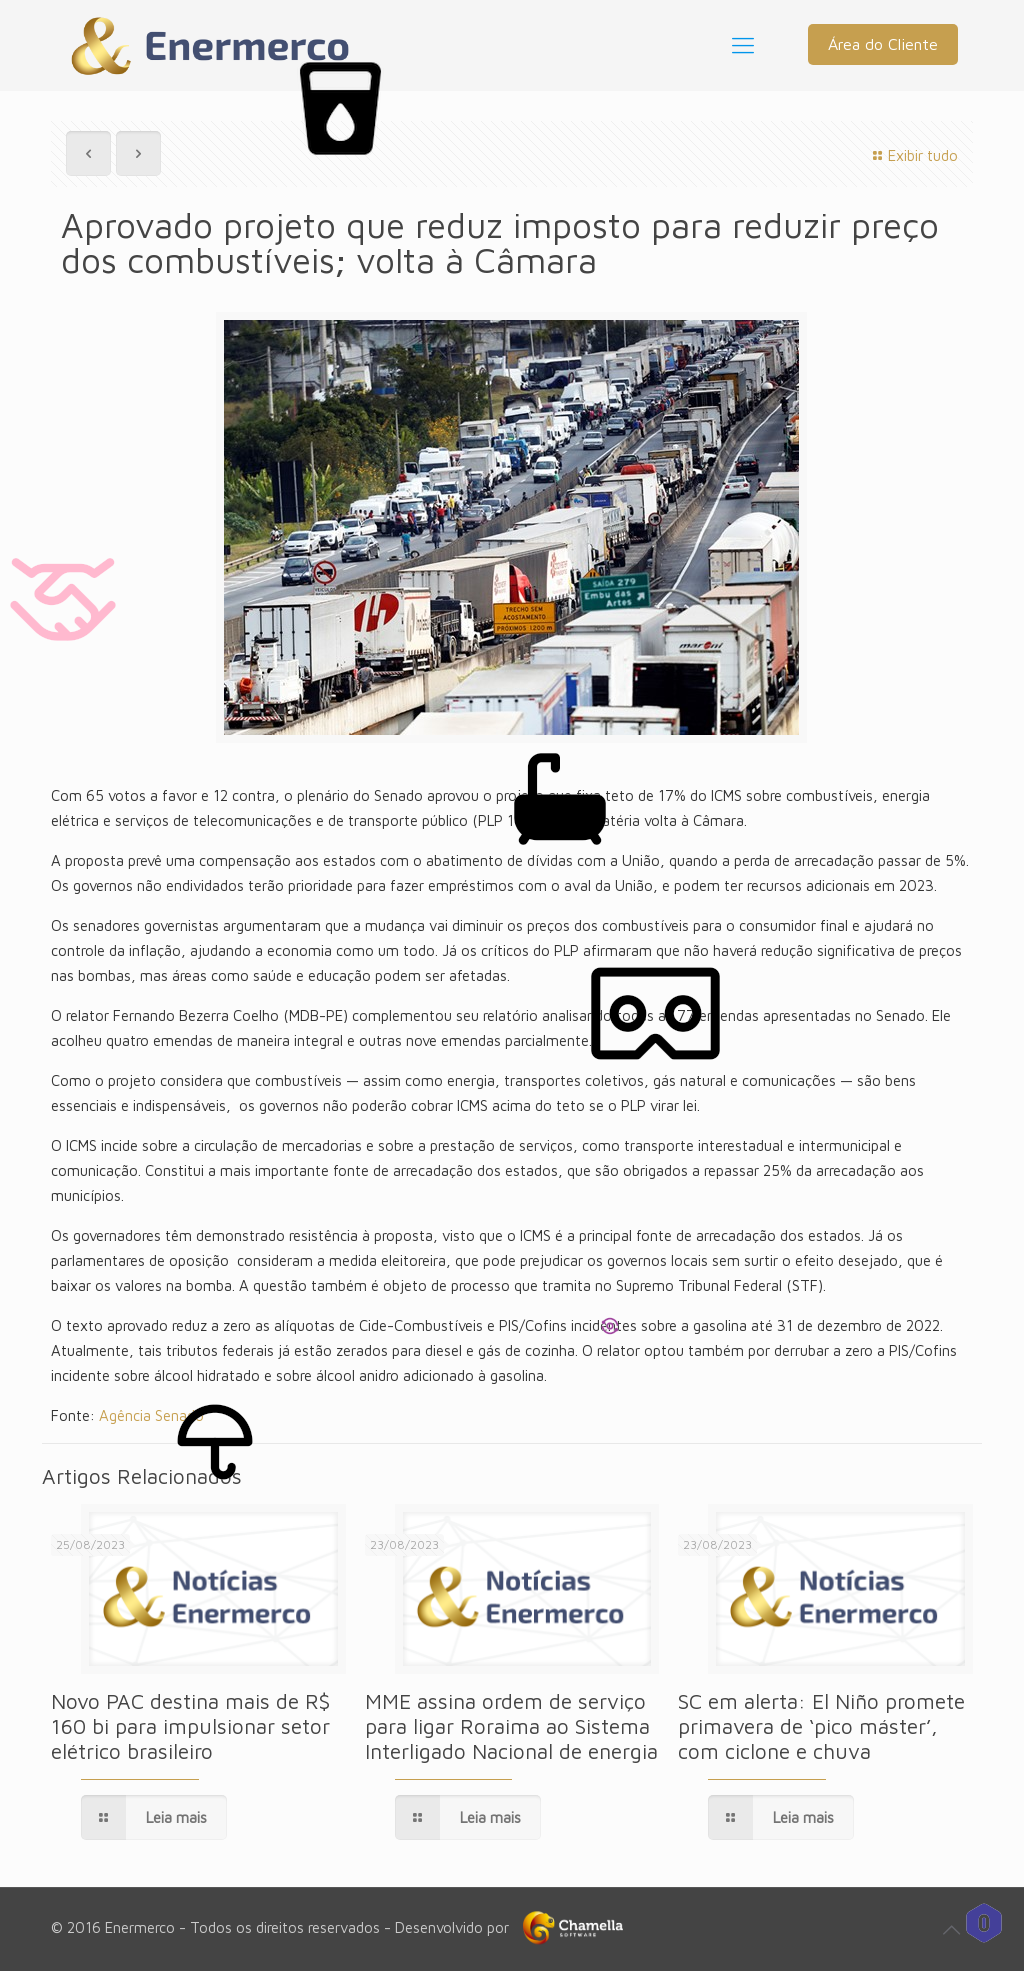  Describe the element at coordinates (63, 598) in the screenshot. I see `indicates a partnership or collaboration` at that location.